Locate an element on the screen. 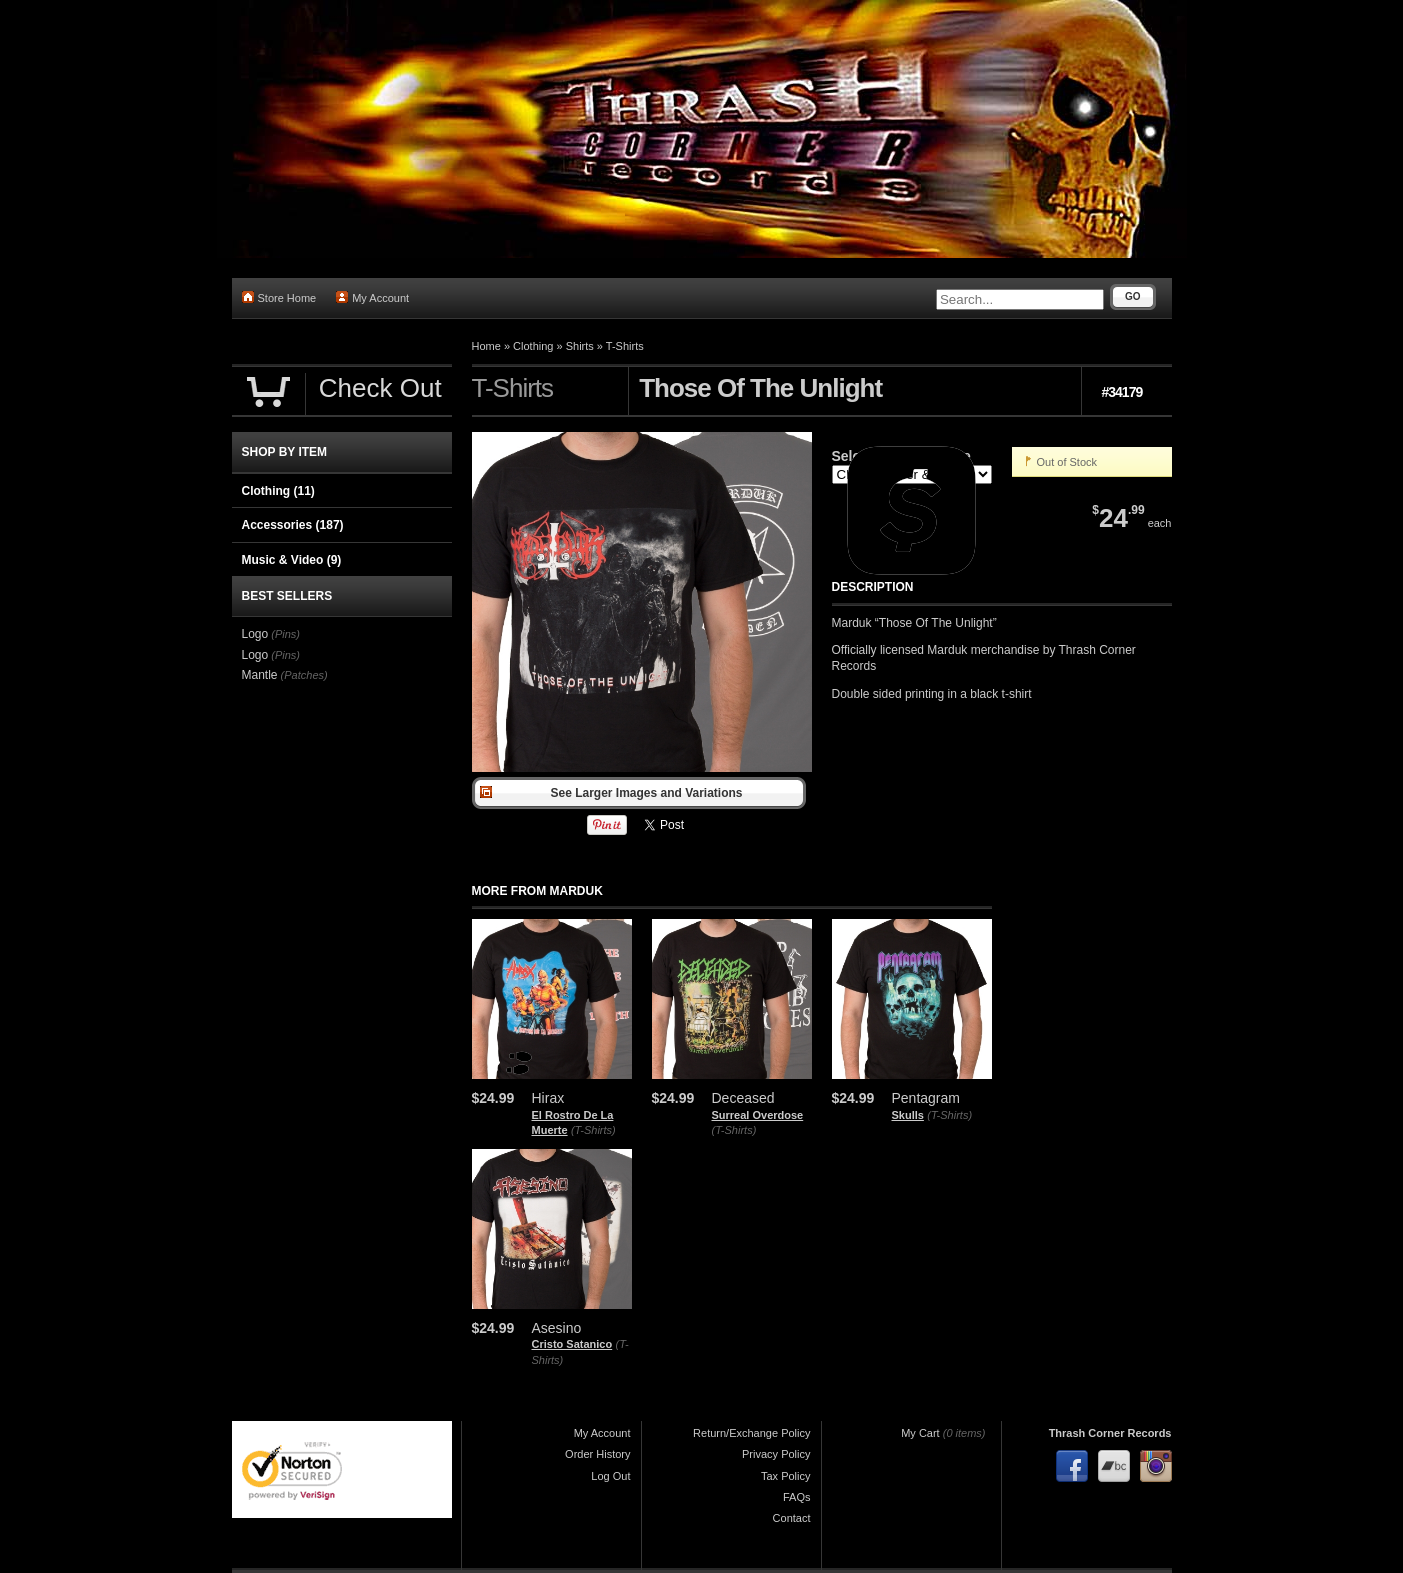 This screenshot has height=1573, width=1403. open Cash App is located at coordinates (911, 510).